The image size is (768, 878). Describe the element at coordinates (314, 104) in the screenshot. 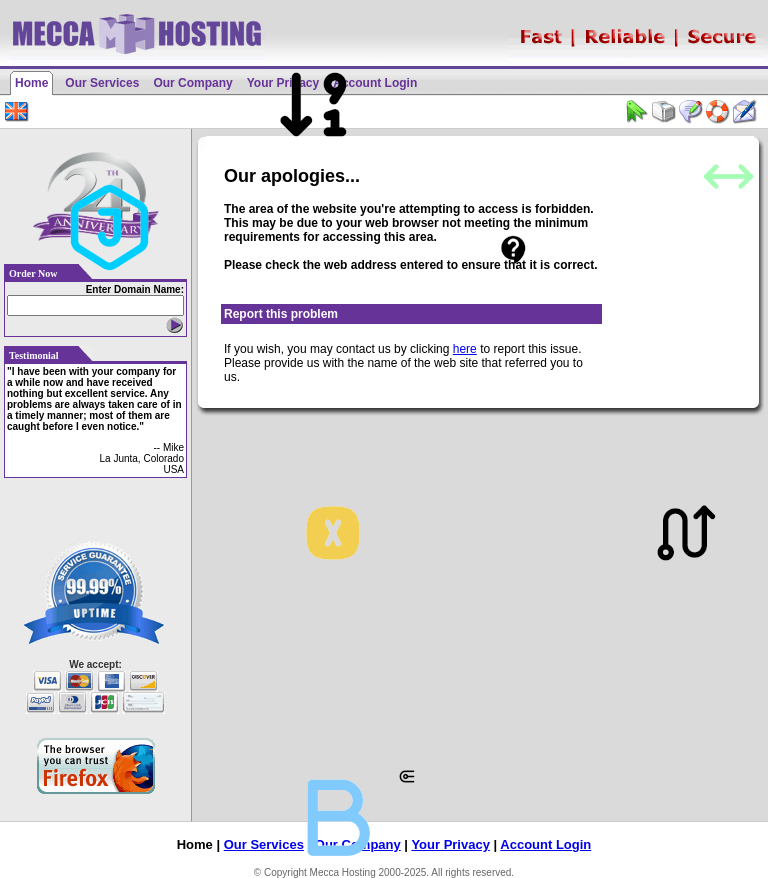

I see `sort numbers in descending order (9 to 1)` at that location.